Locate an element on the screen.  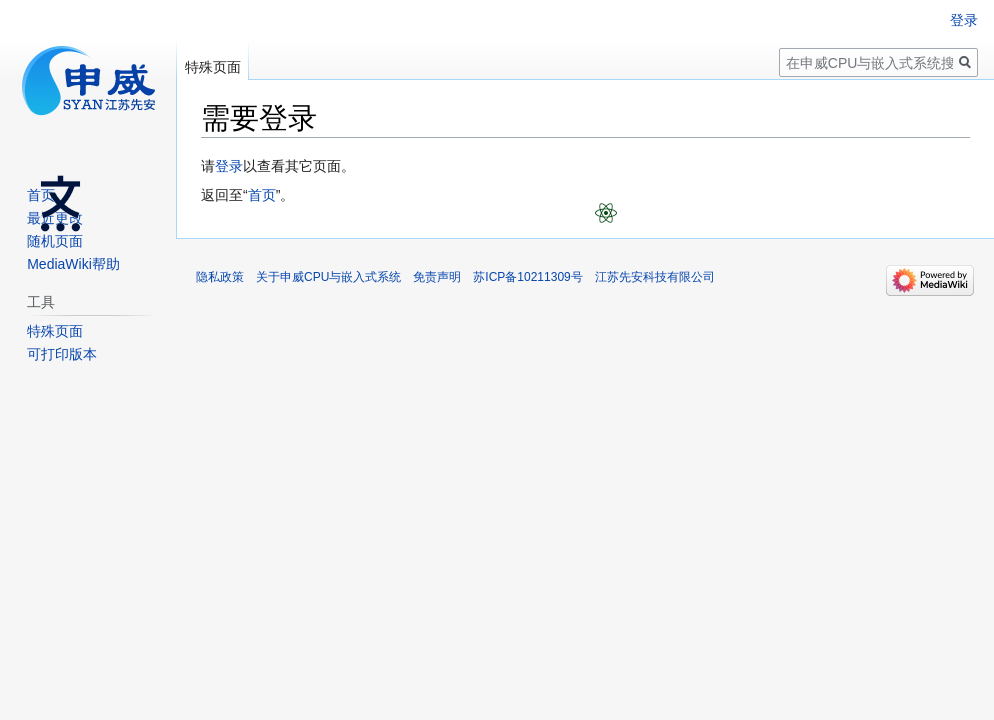
indicates a React.js application or component is located at coordinates (606, 213).